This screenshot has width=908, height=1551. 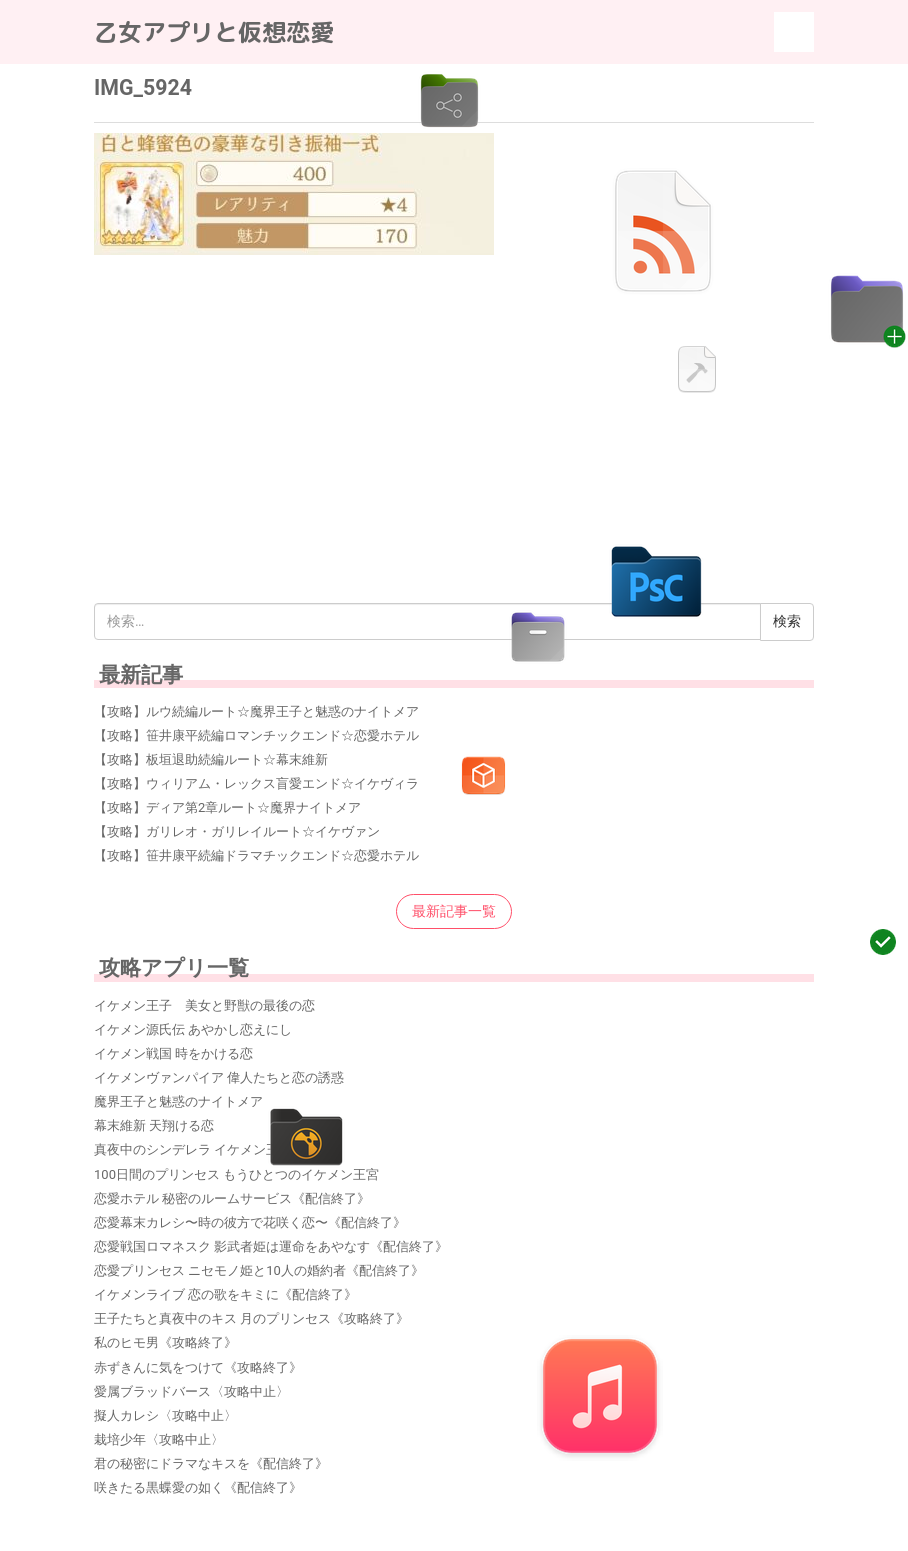 What do you see at coordinates (483, 774) in the screenshot?
I see `open a 3D model file in STL format` at bounding box center [483, 774].